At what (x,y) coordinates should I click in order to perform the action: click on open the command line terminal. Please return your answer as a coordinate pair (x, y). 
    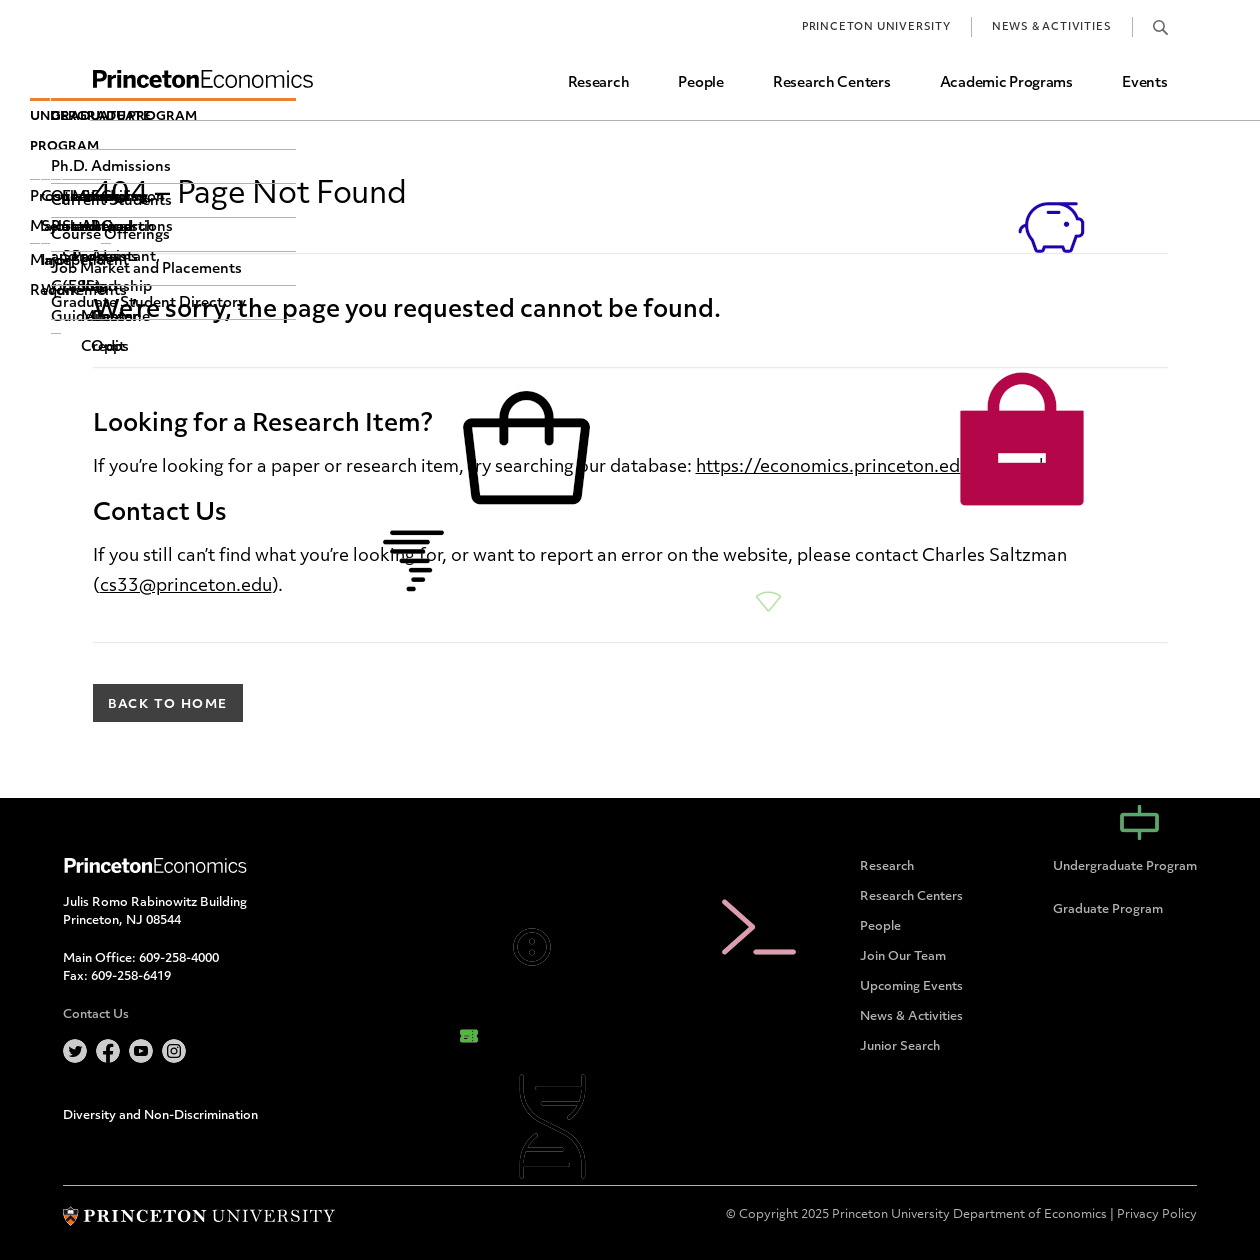
    Looking at the image, I should click on (759, 927).